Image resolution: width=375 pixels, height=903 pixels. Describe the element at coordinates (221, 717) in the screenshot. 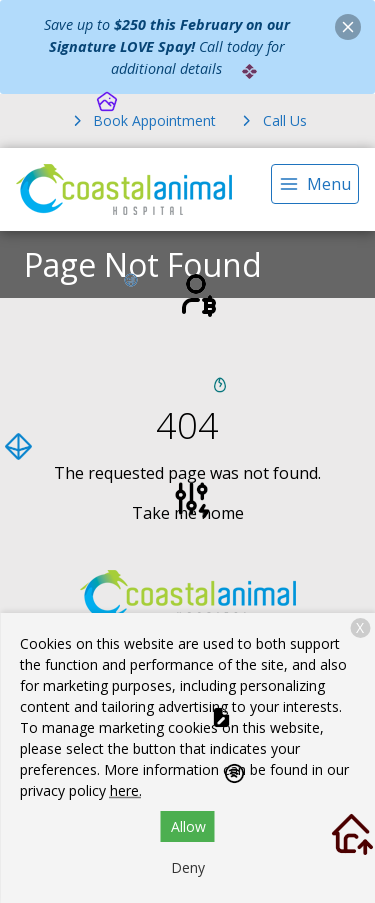

I see `edit this document` at that location.